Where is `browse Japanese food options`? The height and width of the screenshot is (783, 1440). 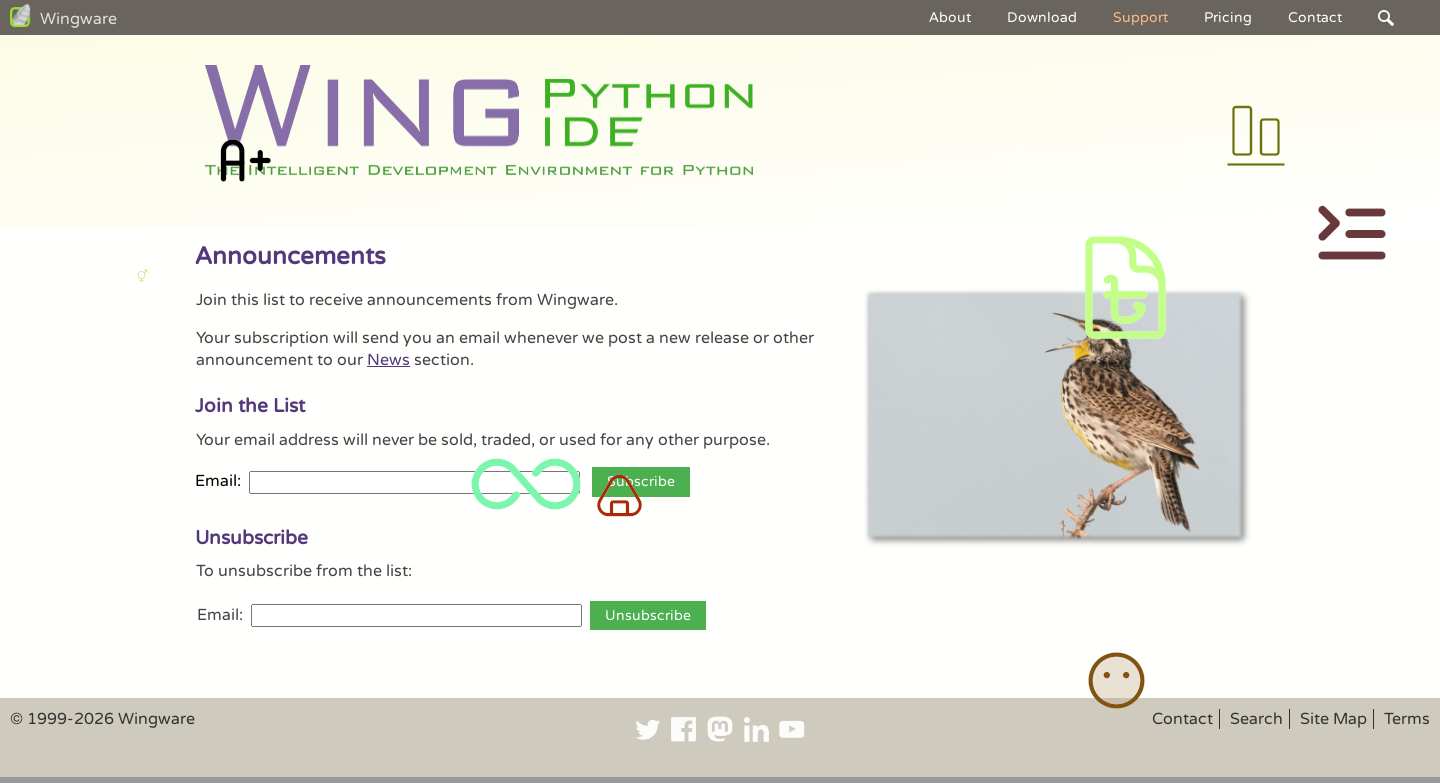 browse Japanese food options is located at coordinates (619, 495).